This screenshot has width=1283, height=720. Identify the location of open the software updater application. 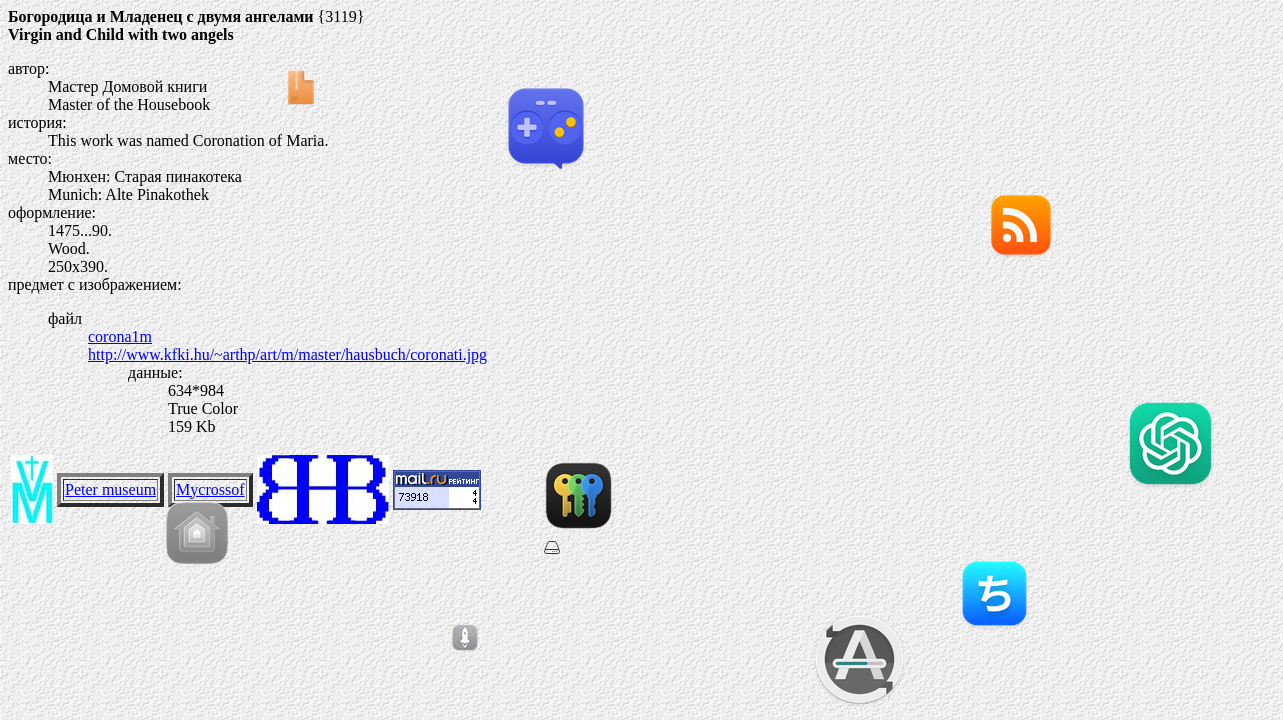
(859, 659).